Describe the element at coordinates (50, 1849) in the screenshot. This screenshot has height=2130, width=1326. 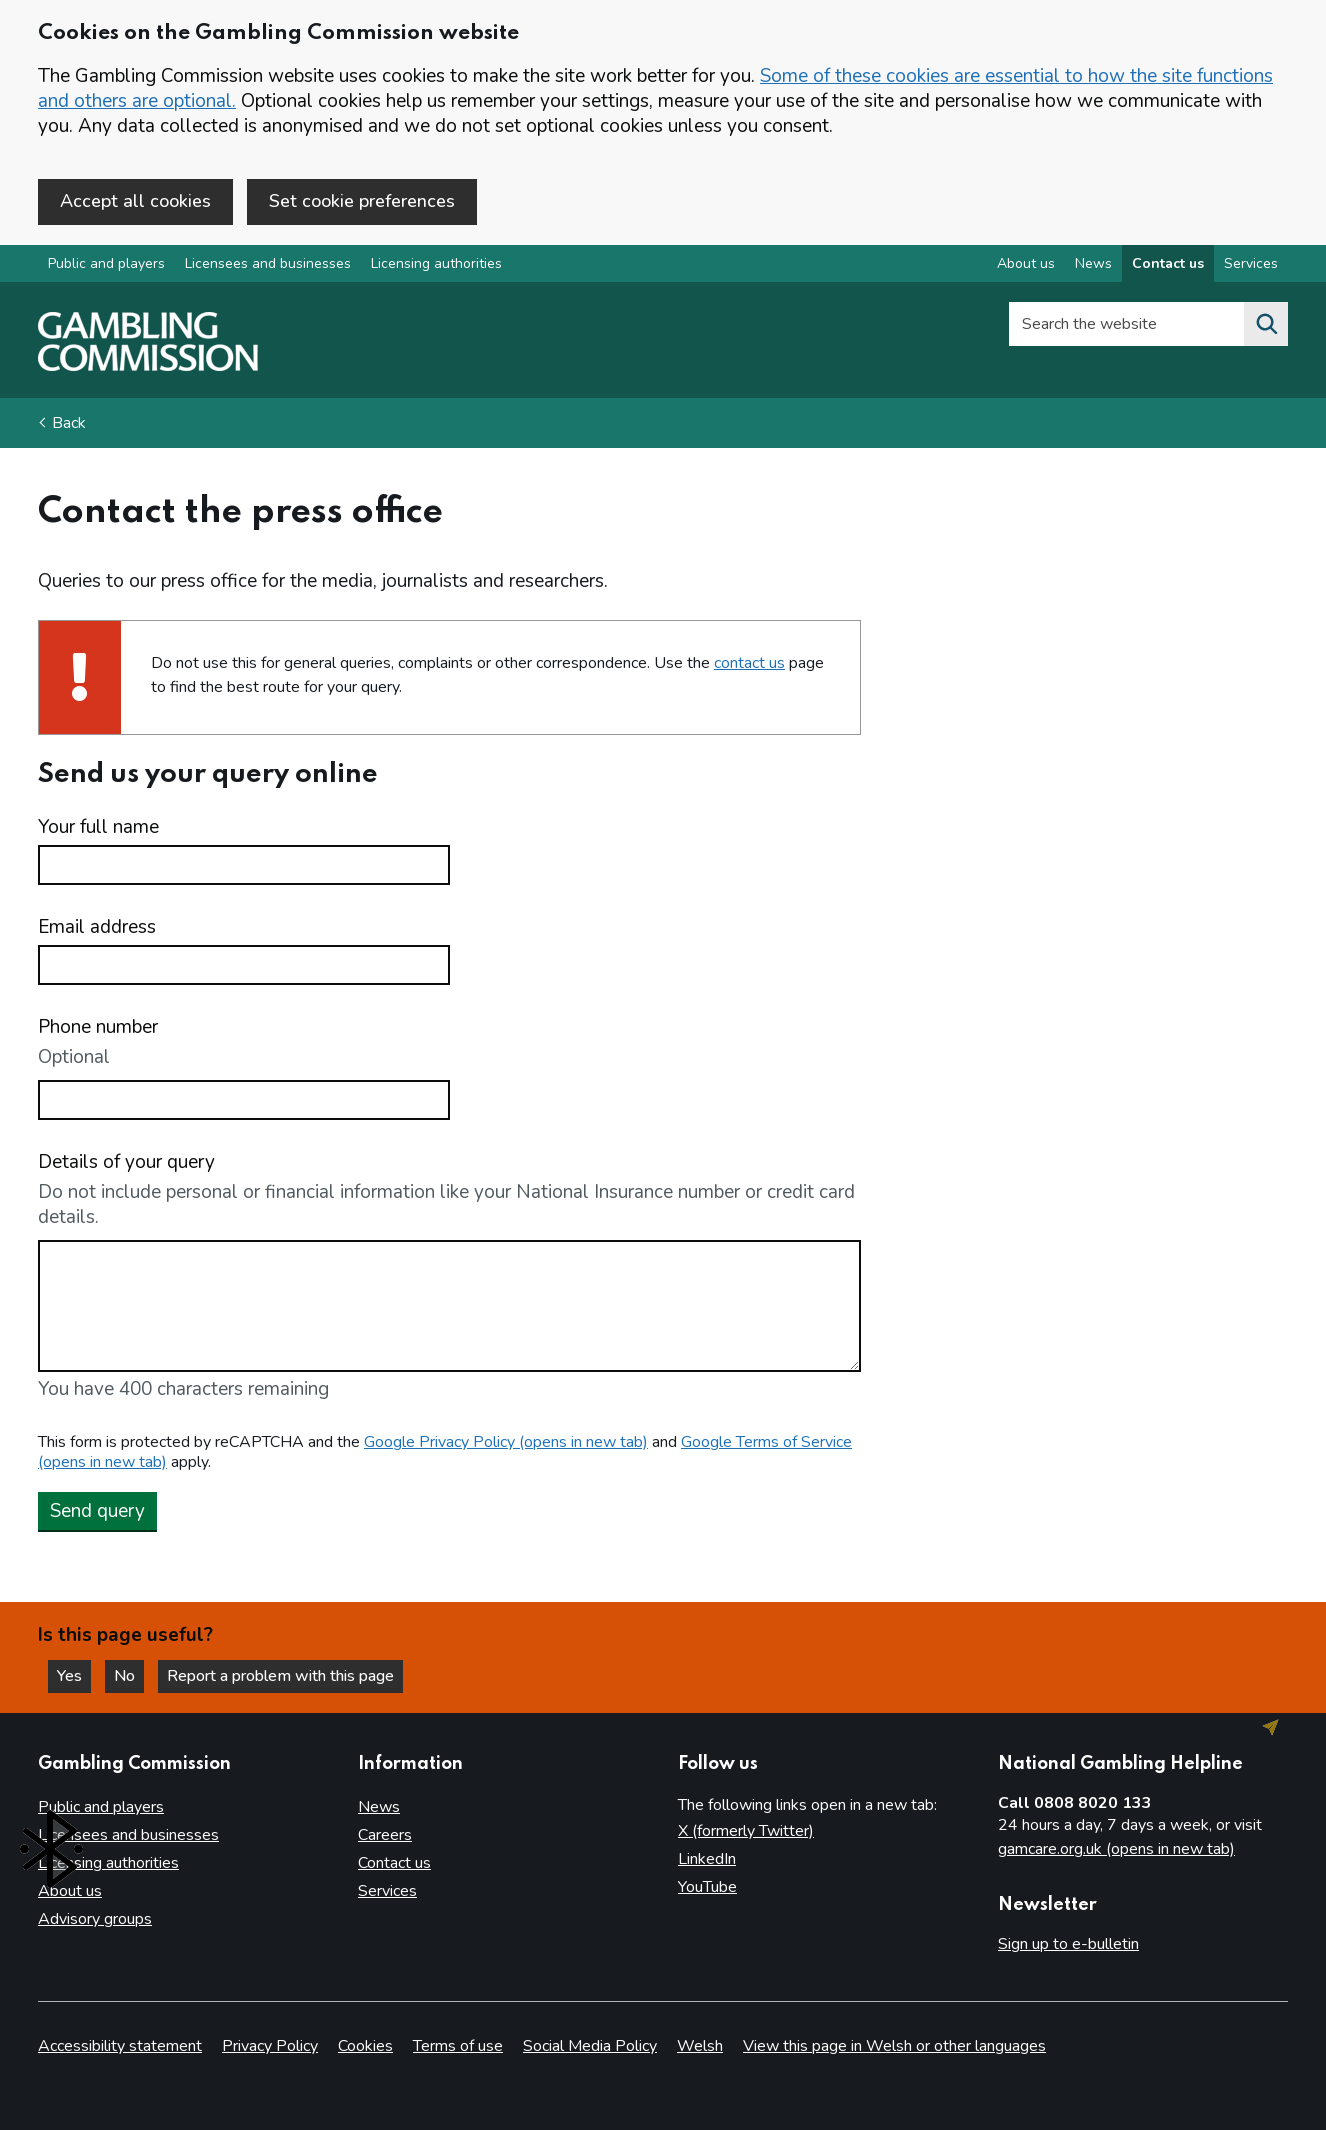
I see `bluetooth device connected` at that location.